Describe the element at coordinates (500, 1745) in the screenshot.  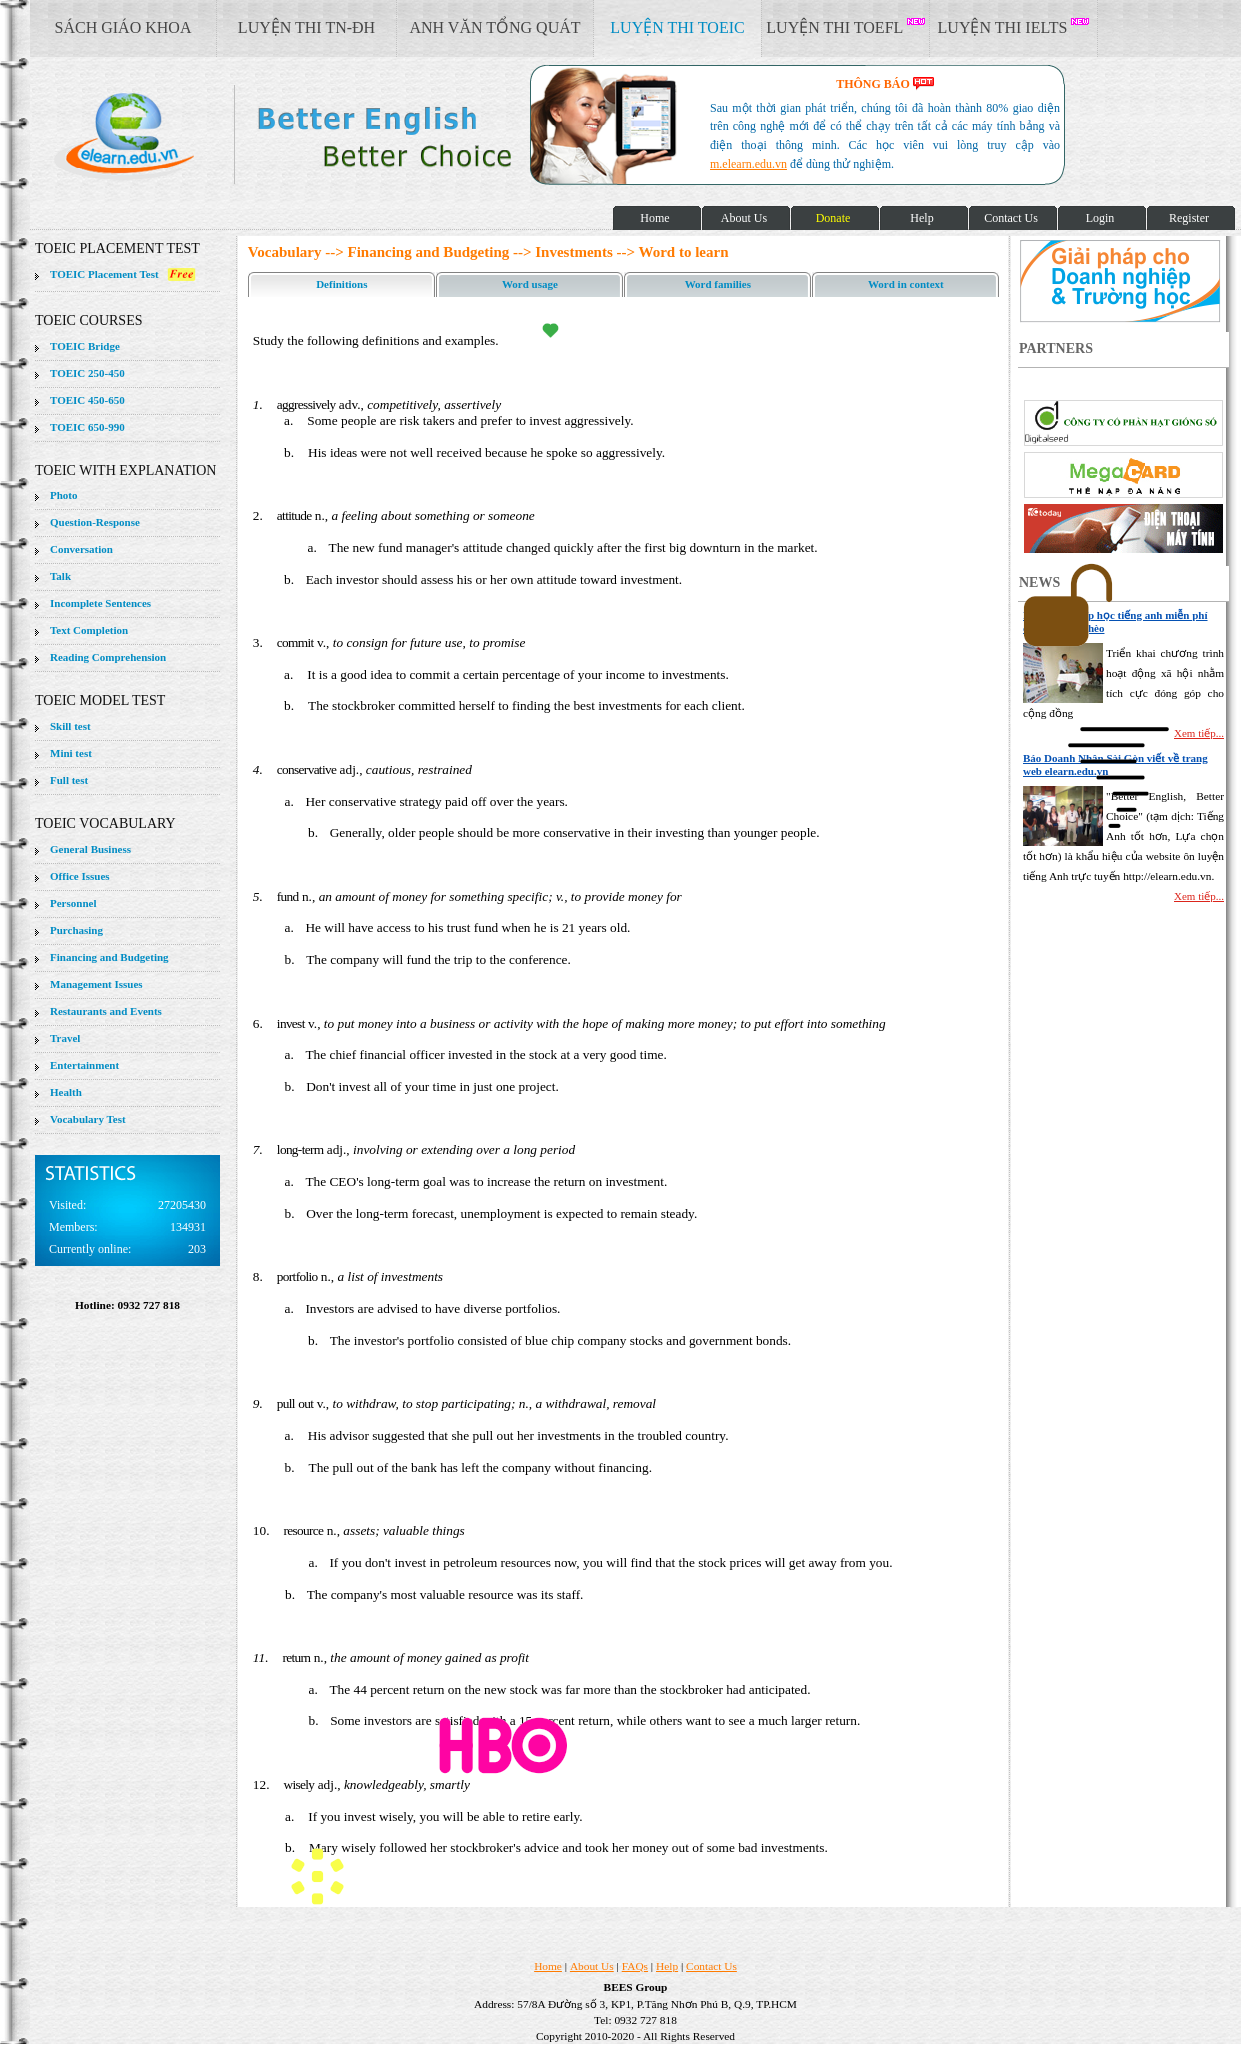
I see `open the HBO streaming app` at that location.